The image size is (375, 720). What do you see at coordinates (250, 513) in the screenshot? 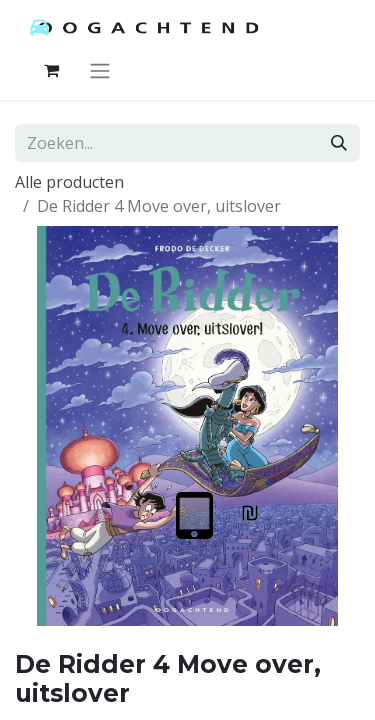
I see `indicates Israeli new shekel currency` at bounding box center [250, 513].